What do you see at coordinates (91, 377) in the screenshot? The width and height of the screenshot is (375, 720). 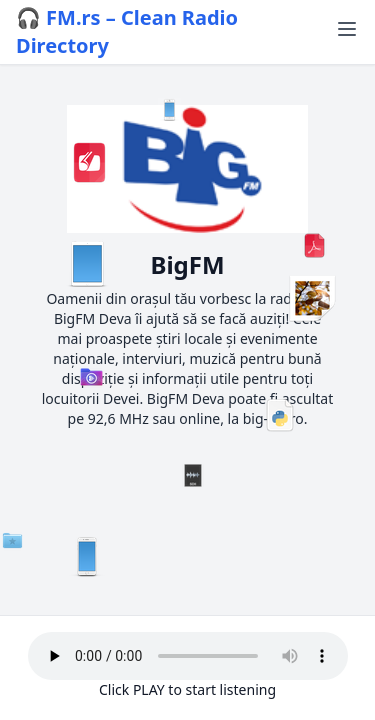 I see `open folder containing Anghami music files` at bounding box center [91, 377].